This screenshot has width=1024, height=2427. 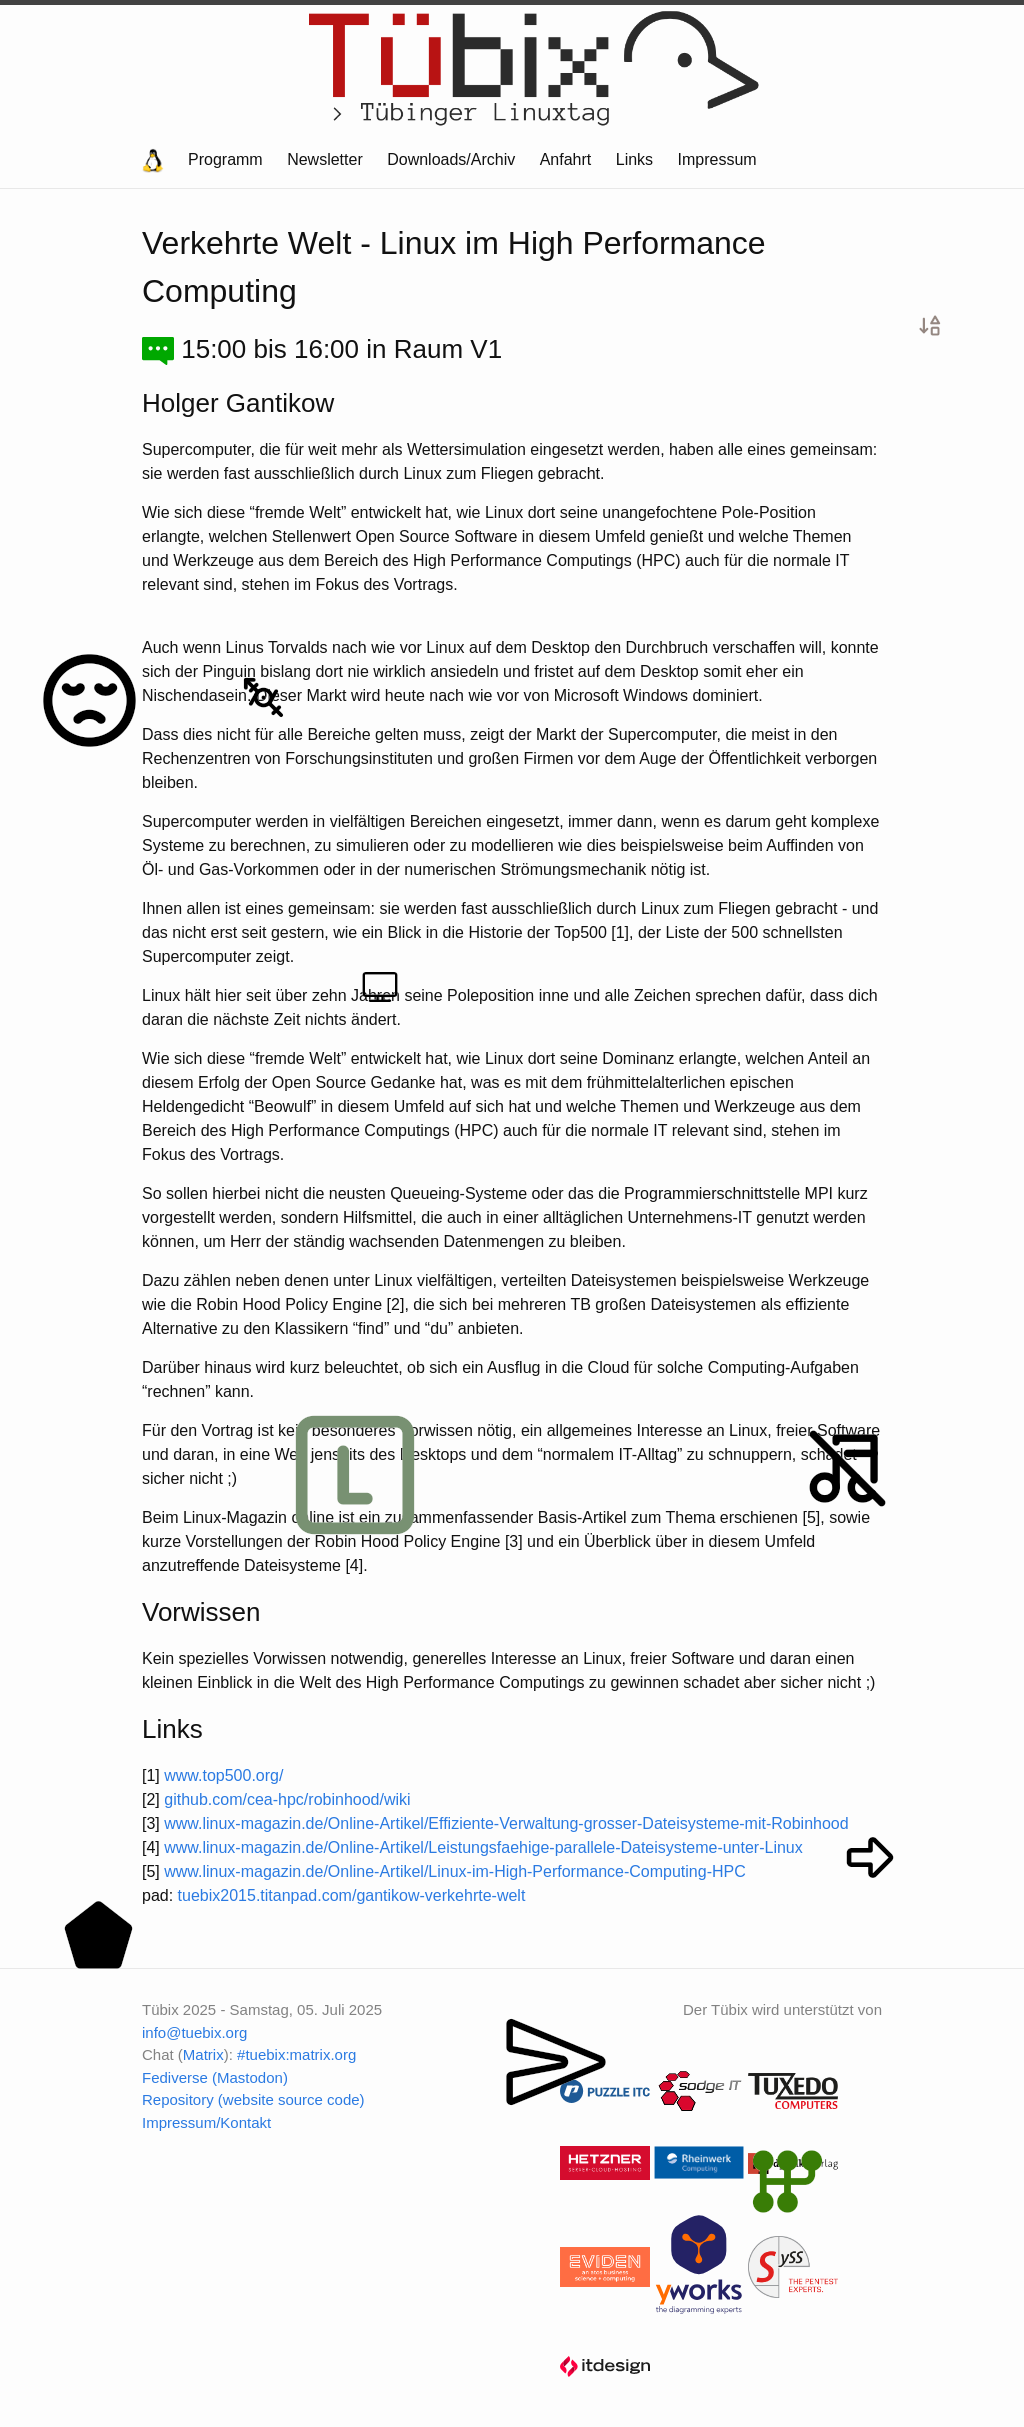 I want to click on indicates a pentagon shape or geometric element, so click(x=98, y=1937).